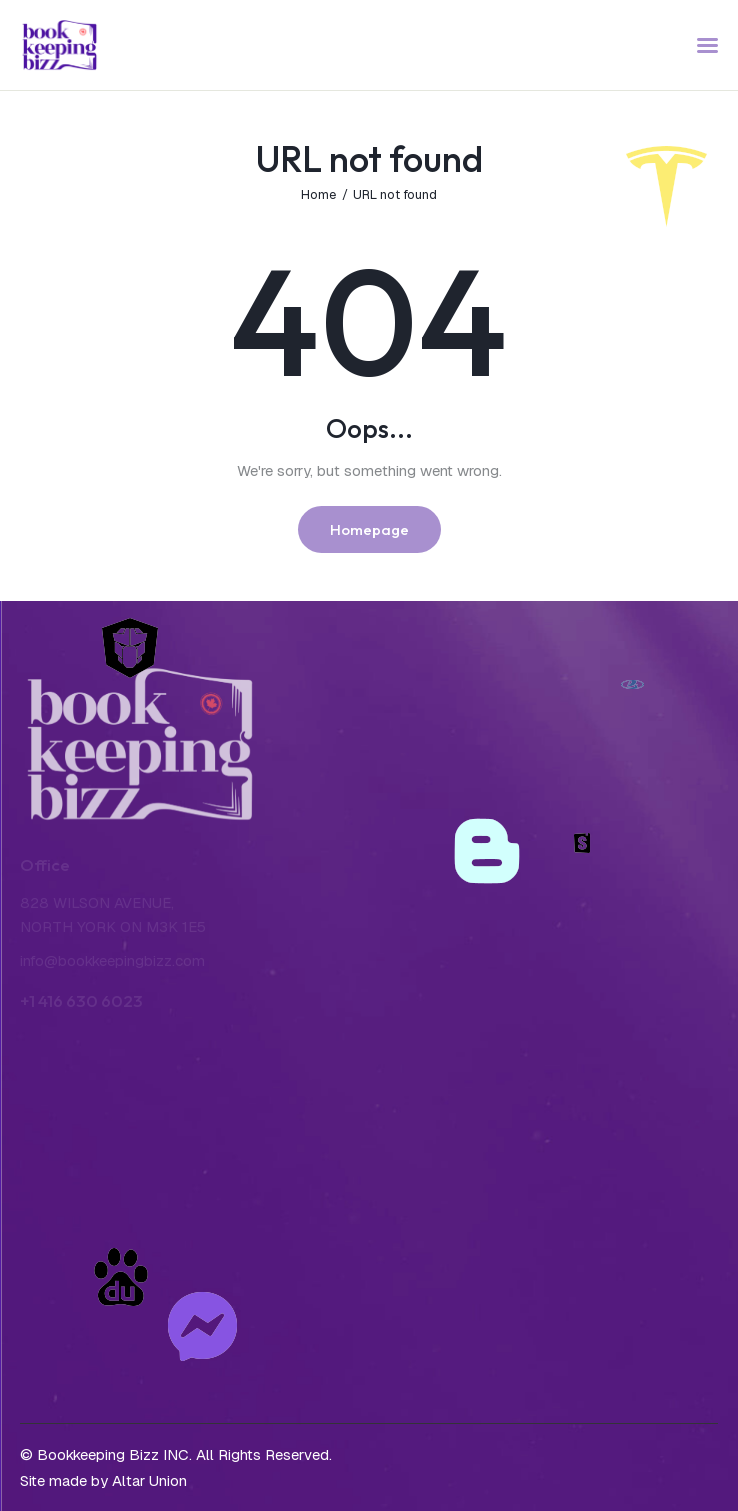  Describe the element at coordinates (582, 843) in the screenshot. I see `open Storybook component library` at that location.